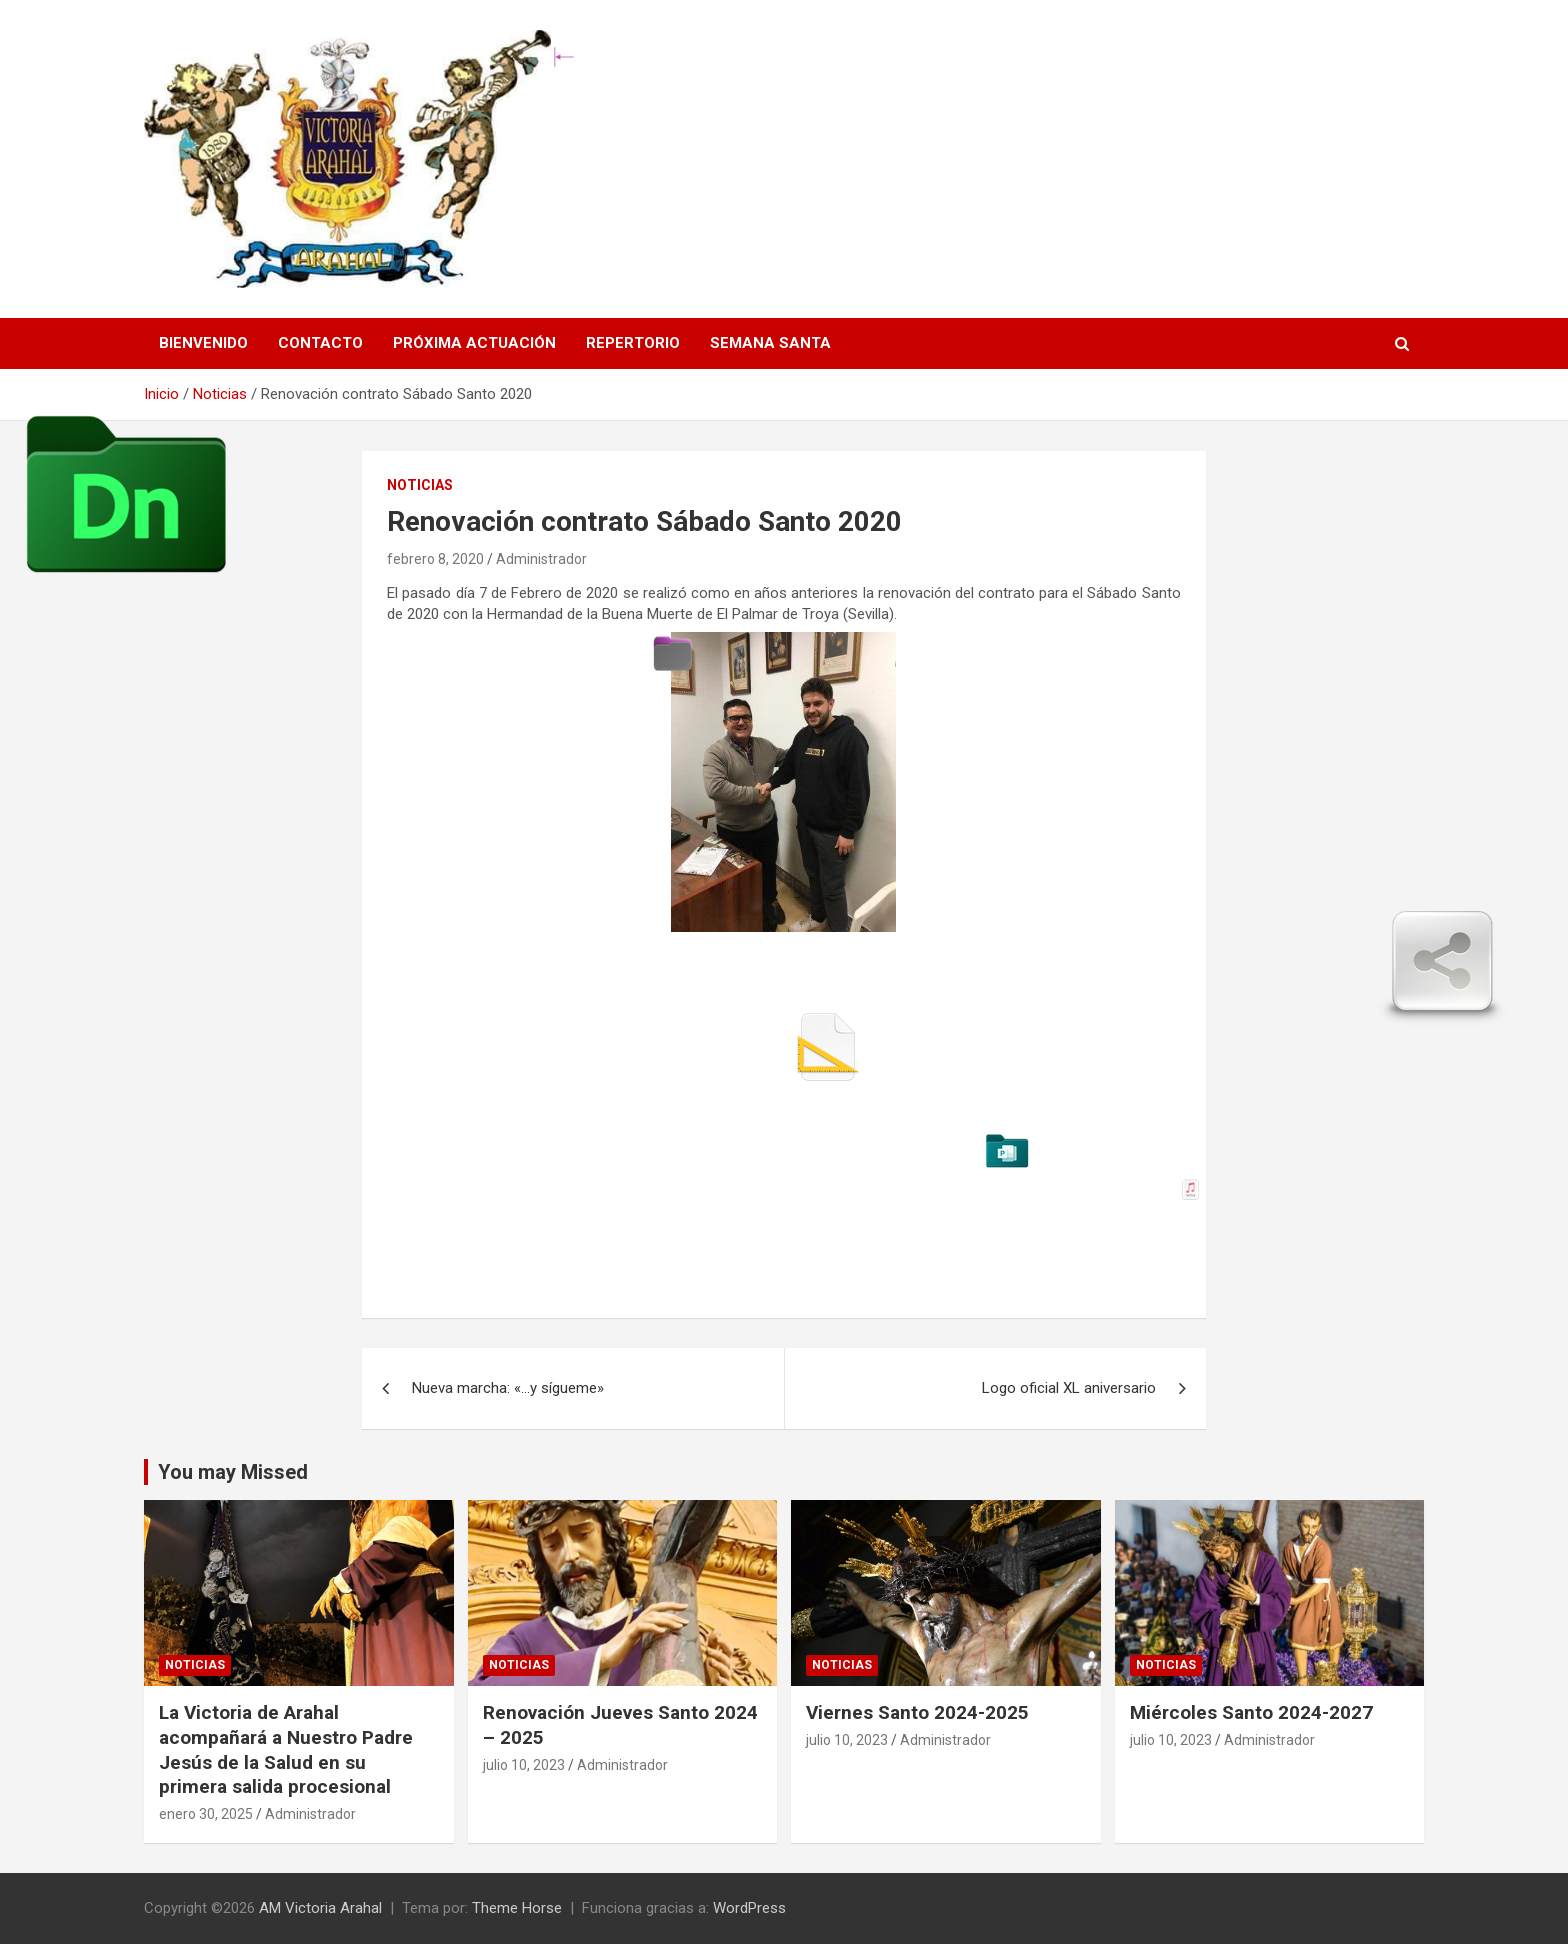 This screenshot has height=1944, width=1568. What do you see at coordinates (1007, 1152) in the screenshot?
I see `open folder containing microsoft publisher files` at bounding box center [1007, 1152].